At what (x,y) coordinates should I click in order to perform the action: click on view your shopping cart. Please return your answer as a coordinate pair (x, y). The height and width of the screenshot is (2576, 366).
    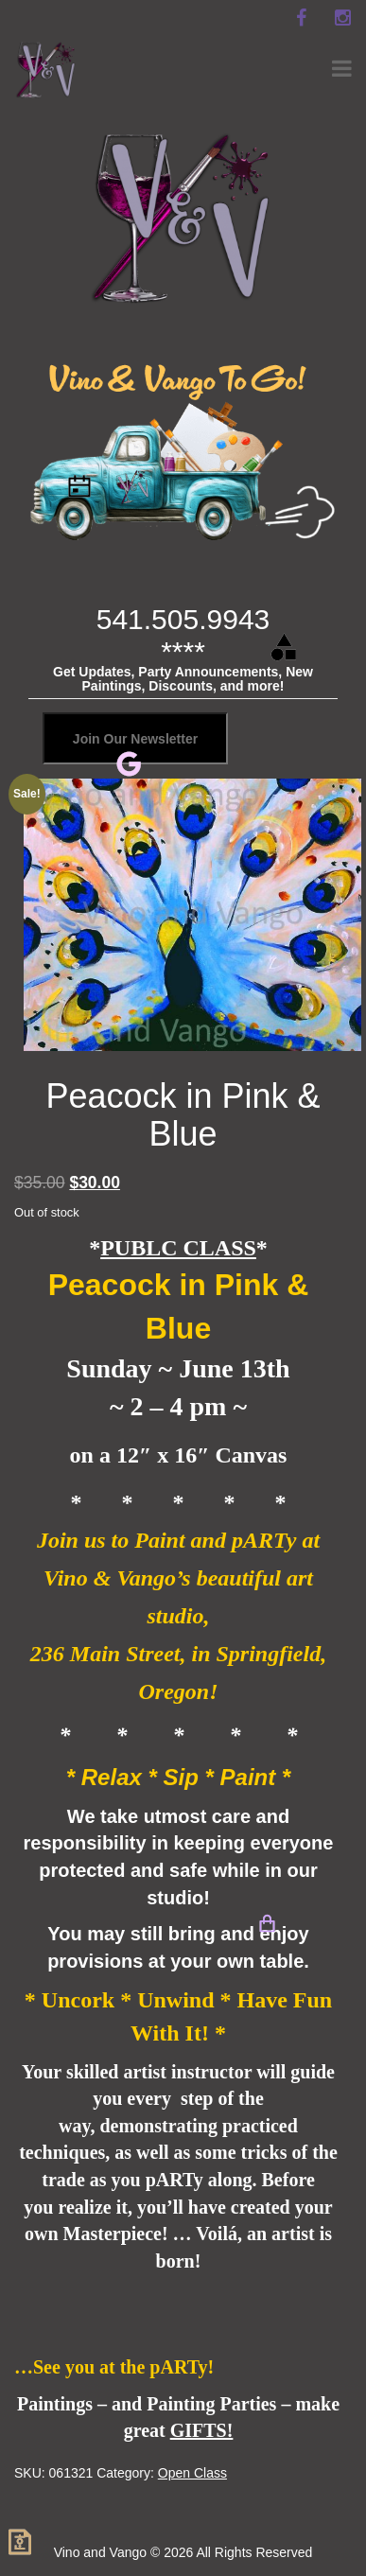
    Looking at the image, I should click on (267, 1923).